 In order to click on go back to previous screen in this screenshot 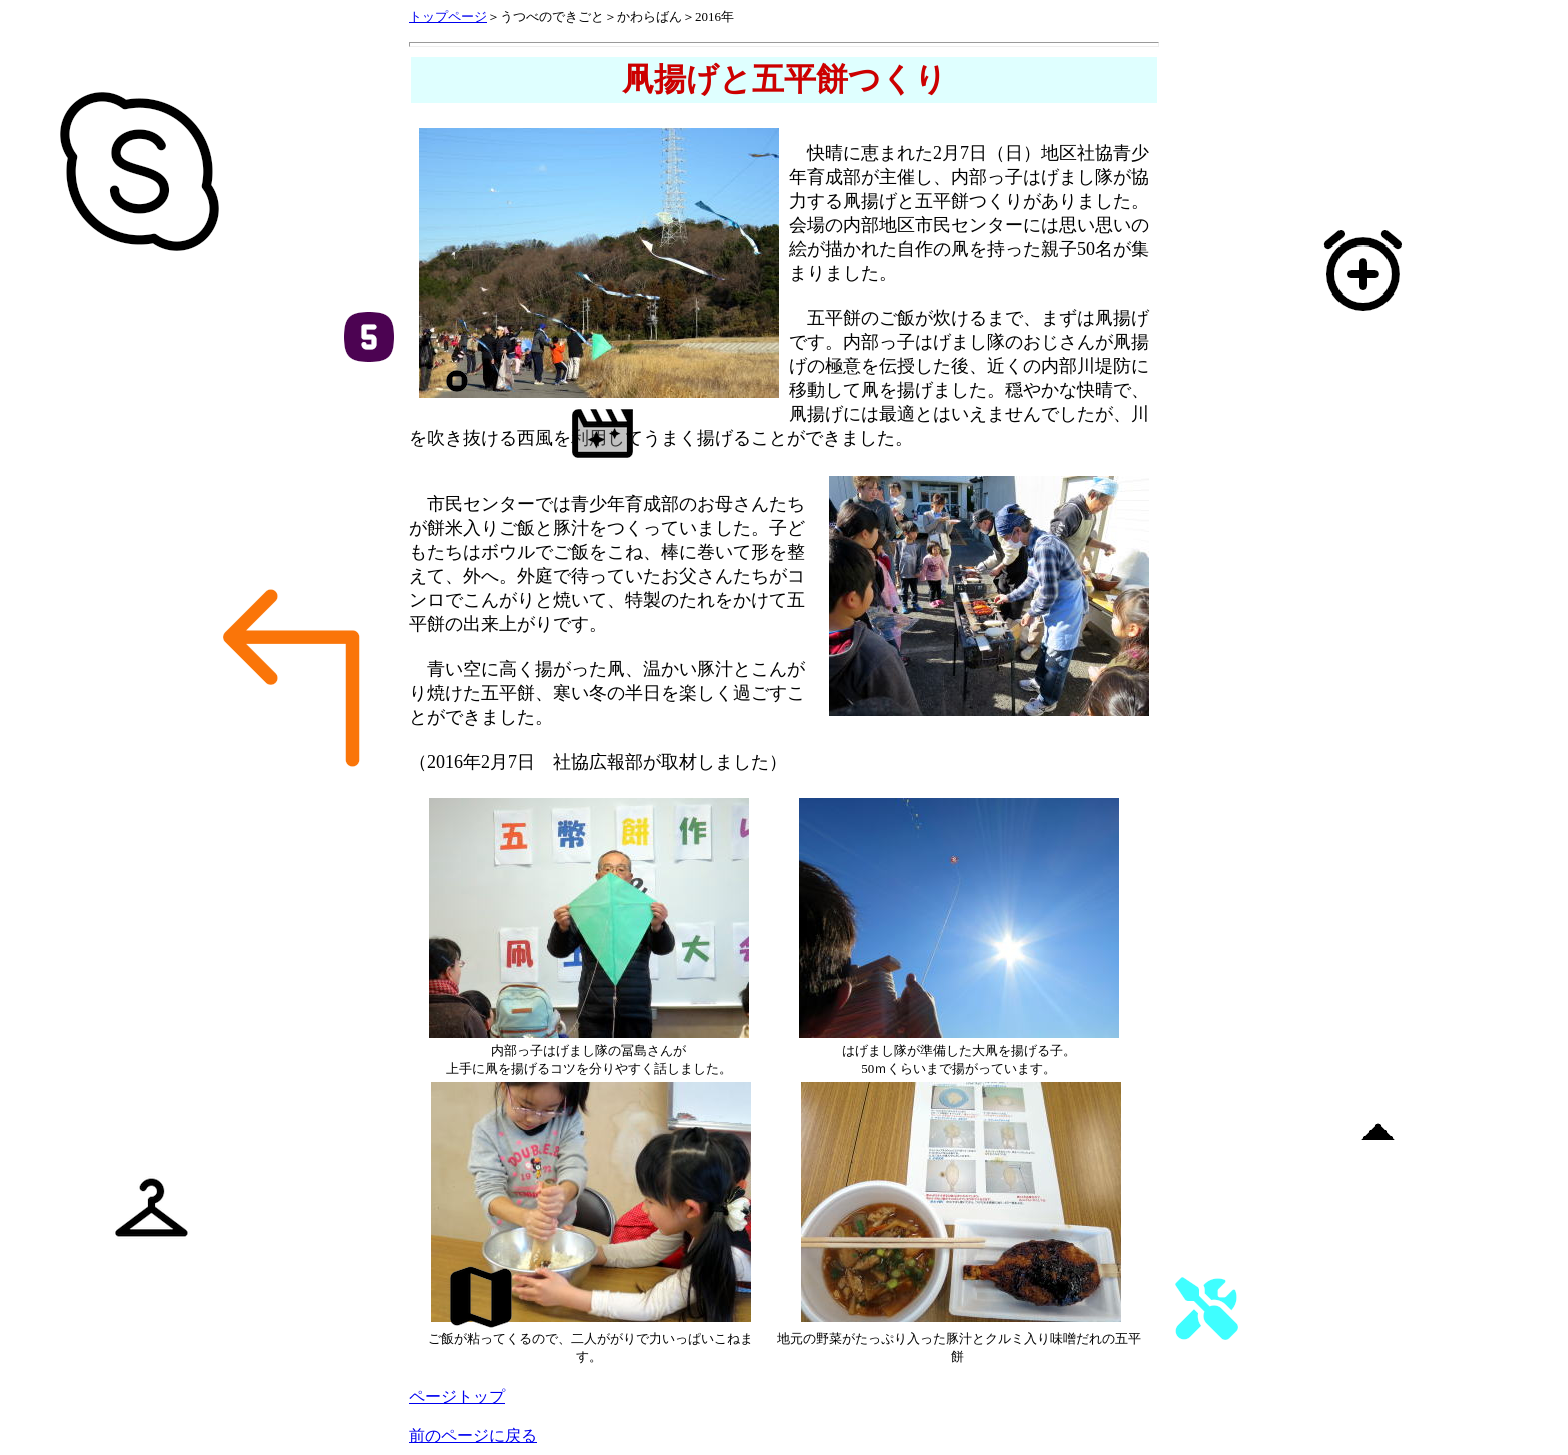, I will do `click(298, 678)`.